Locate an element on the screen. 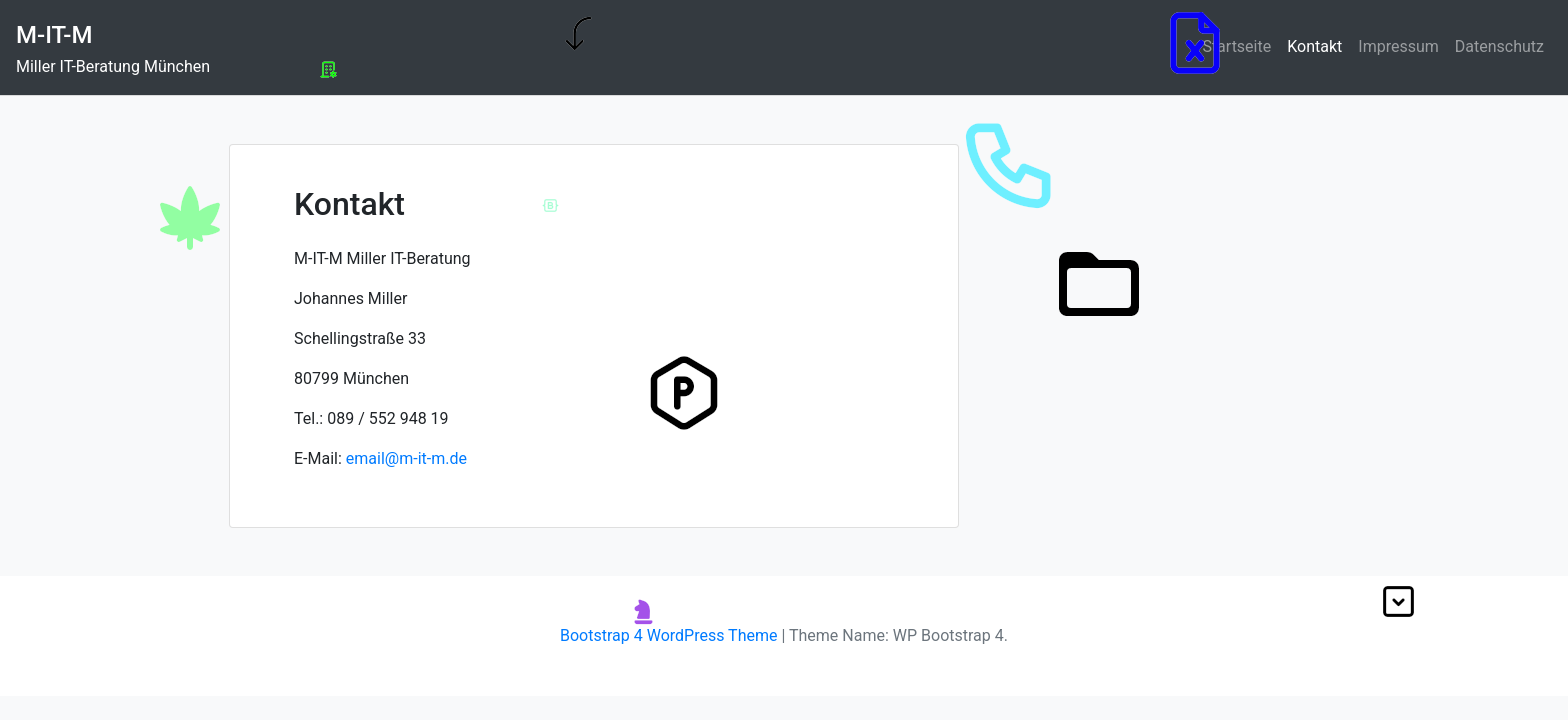  open a folder to view its contents is located at coordinates (1099, 284).